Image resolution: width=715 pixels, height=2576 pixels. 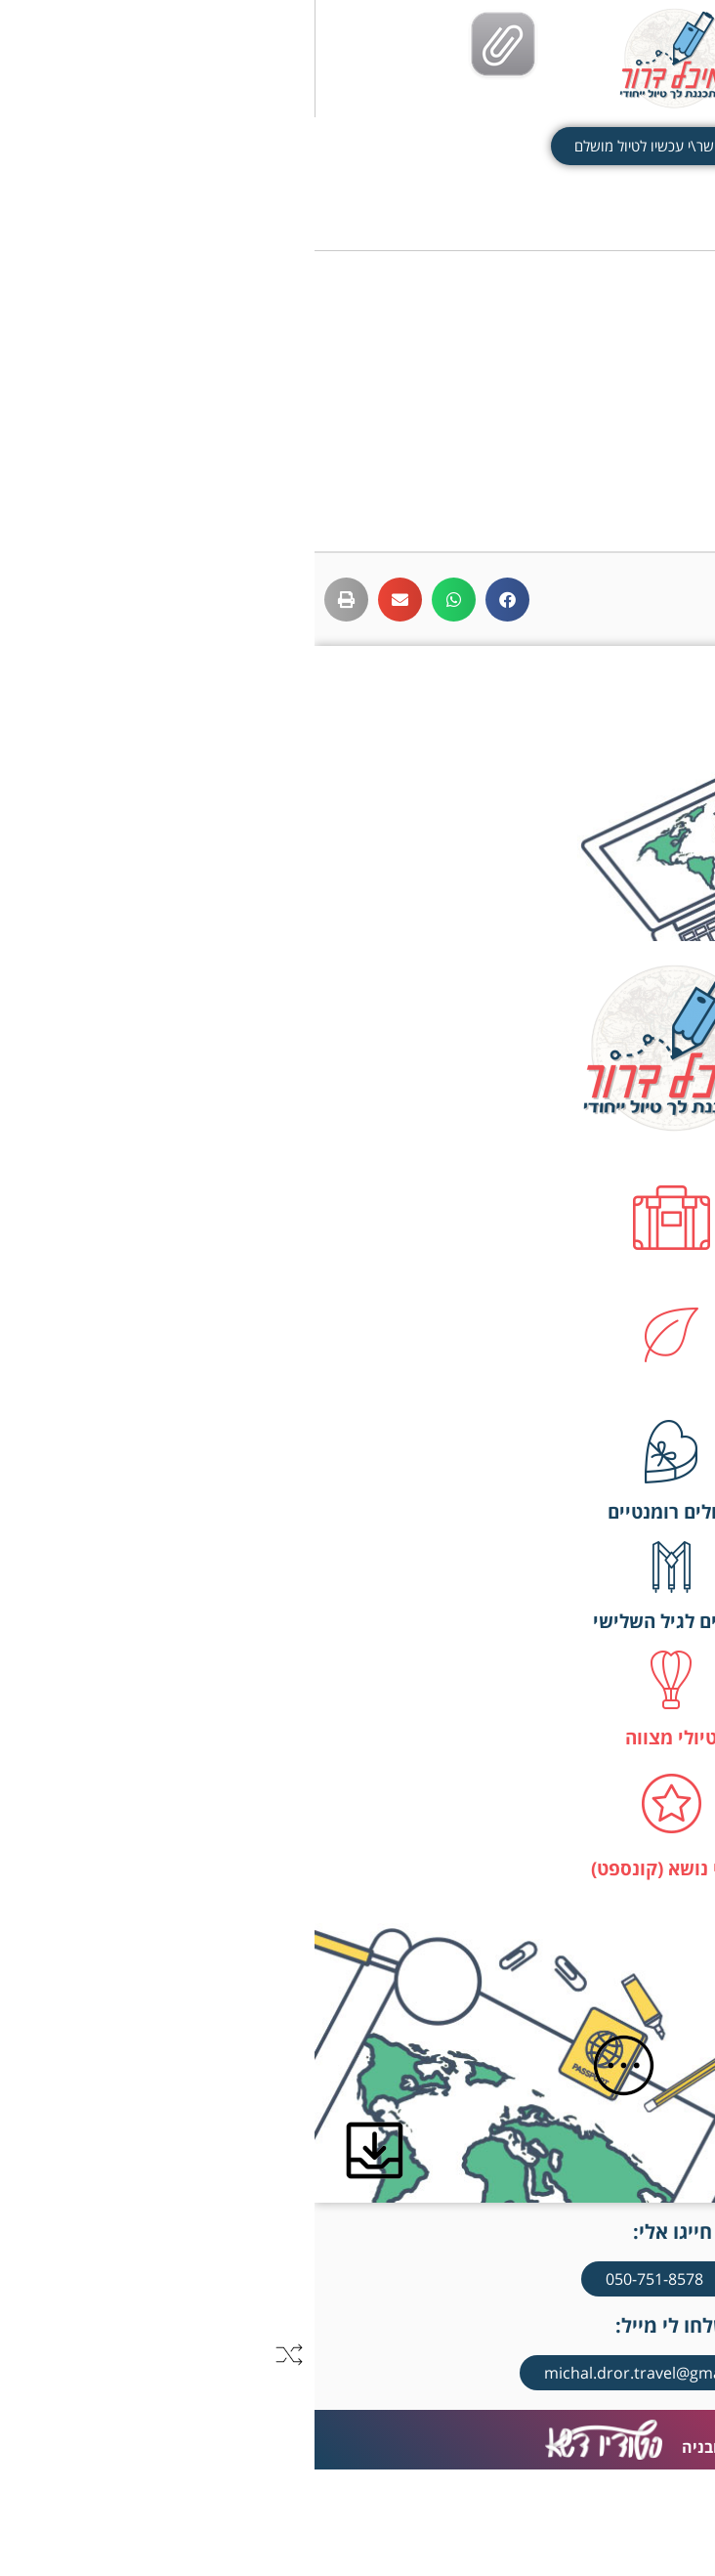 I want to click on open more options menu, so click(x=623, y=2065).